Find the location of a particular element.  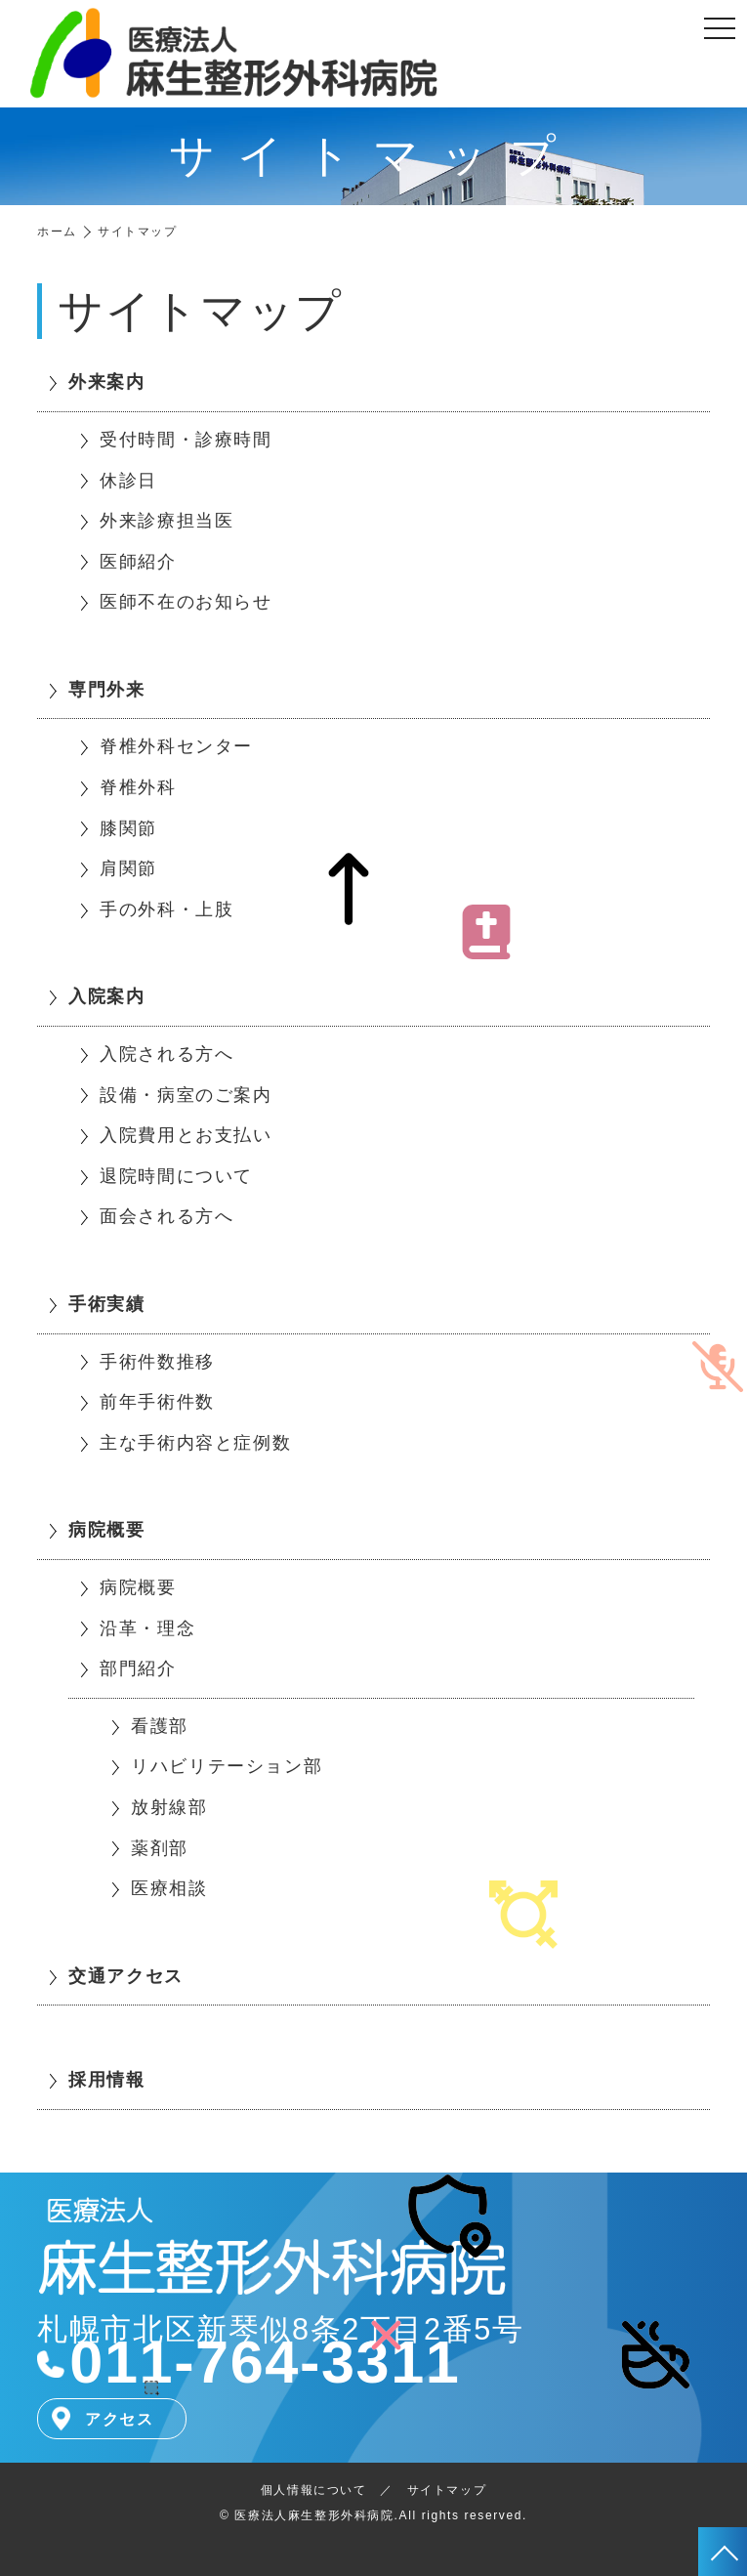

close or dismiss a dialog is located at coordinates (386, 2335).